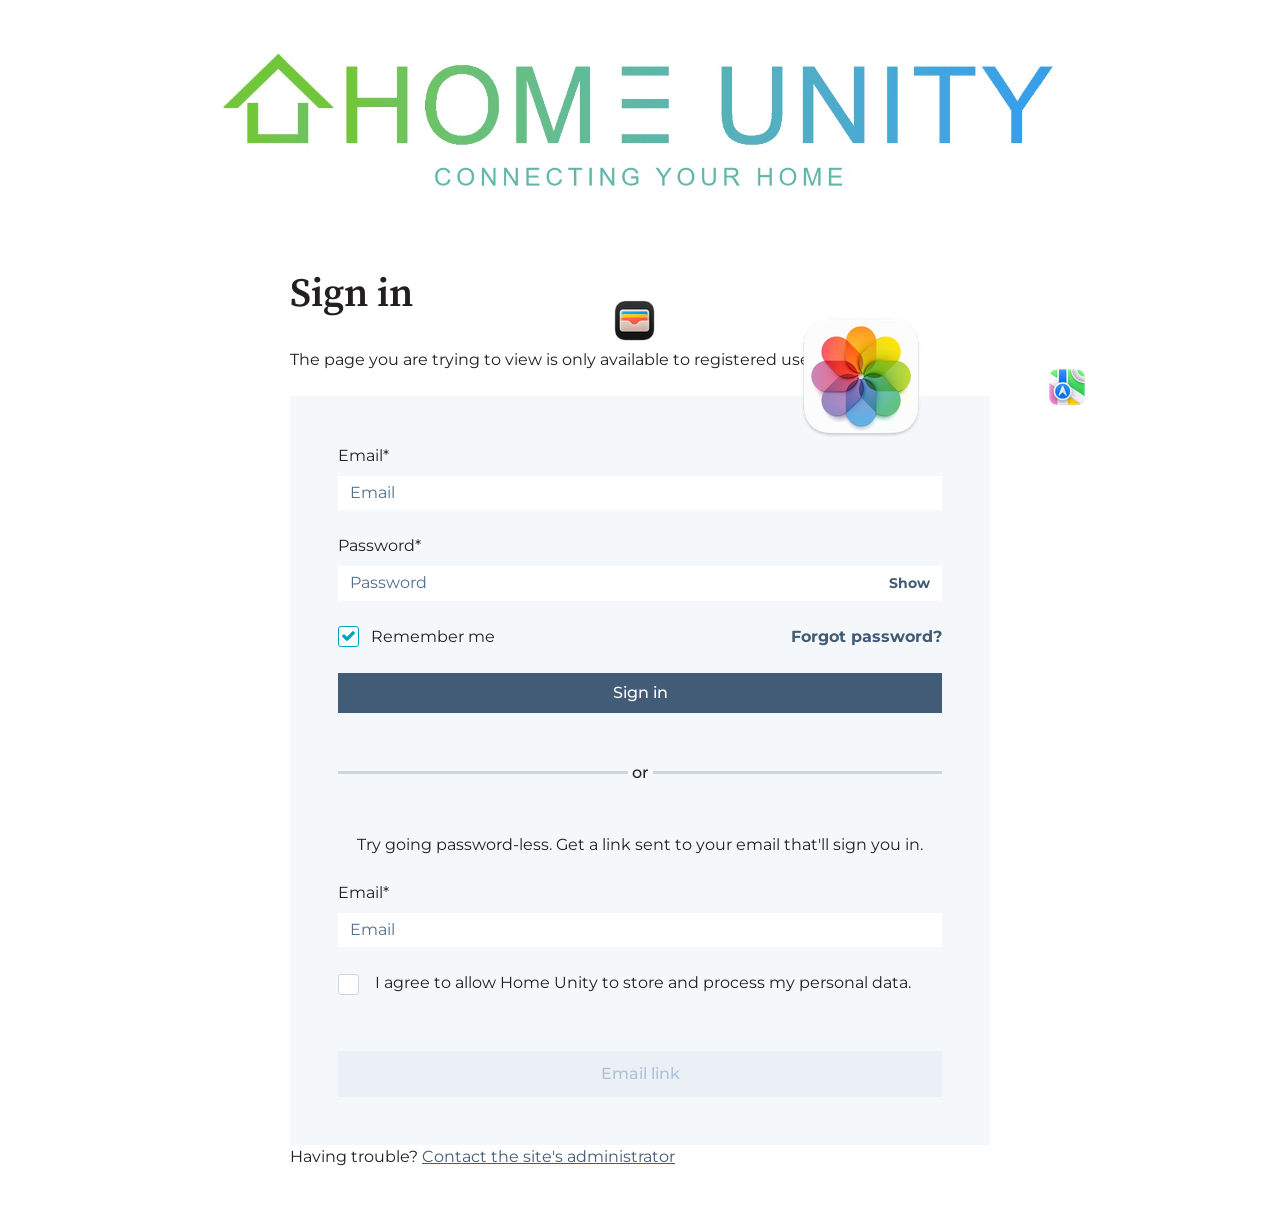 The height and width of the screenshot is (1225, 1280). What do you see at coordinates (1067, 387) in the screenshot?
I see `open Apple Maps application` at bounding box center [1067, 387].